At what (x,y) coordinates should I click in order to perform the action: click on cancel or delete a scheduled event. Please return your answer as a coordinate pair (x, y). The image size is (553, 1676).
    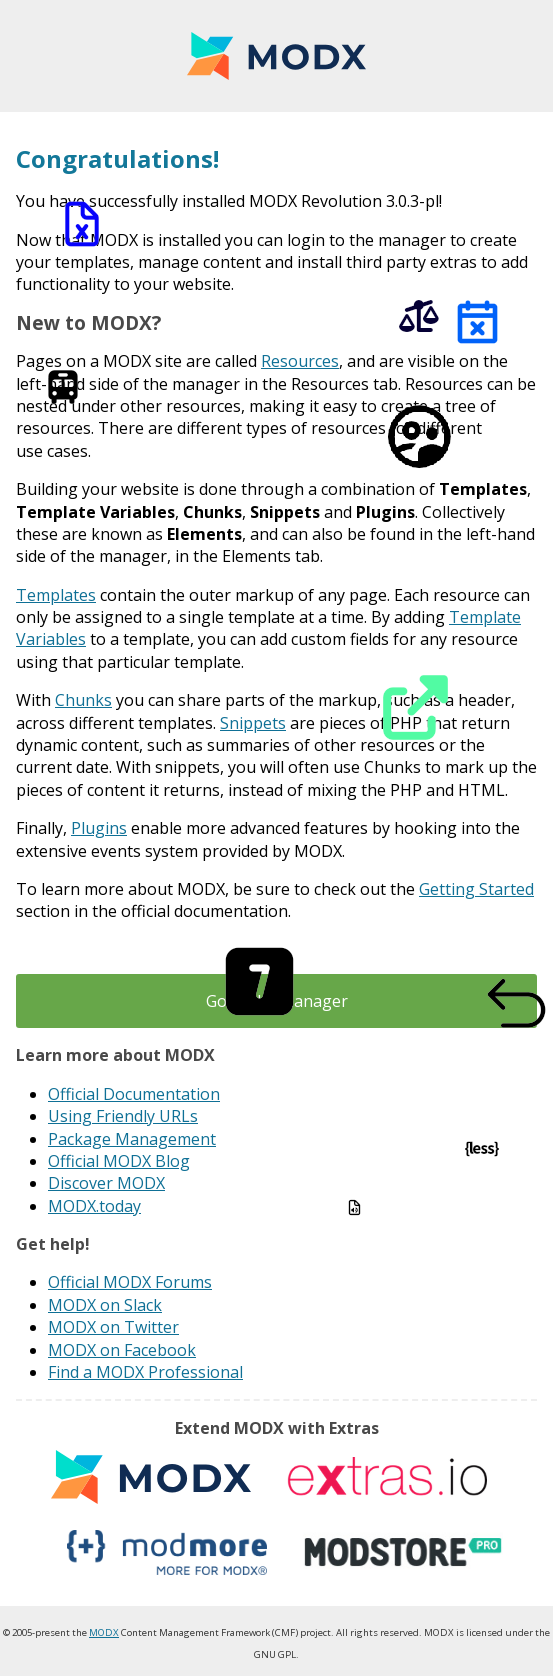
    Looking at the image, I should click on (477, 323).